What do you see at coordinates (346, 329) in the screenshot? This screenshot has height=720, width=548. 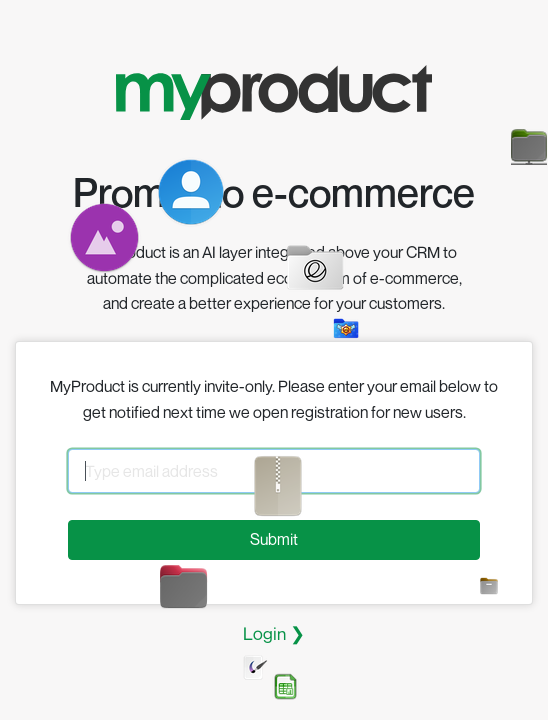 I see `open brawl stars game files folder` at bounding box center [346, 329].